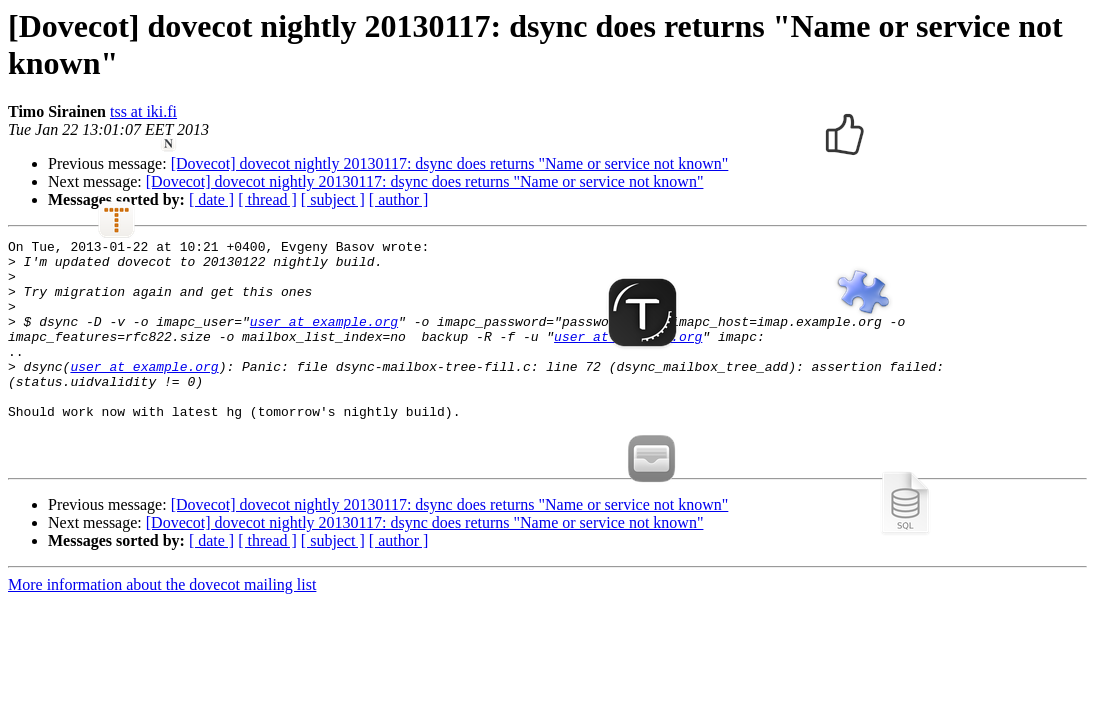 The height and width of the screenshot is (720, 1095). I want to click on an SQL database file, so click(905, 503).